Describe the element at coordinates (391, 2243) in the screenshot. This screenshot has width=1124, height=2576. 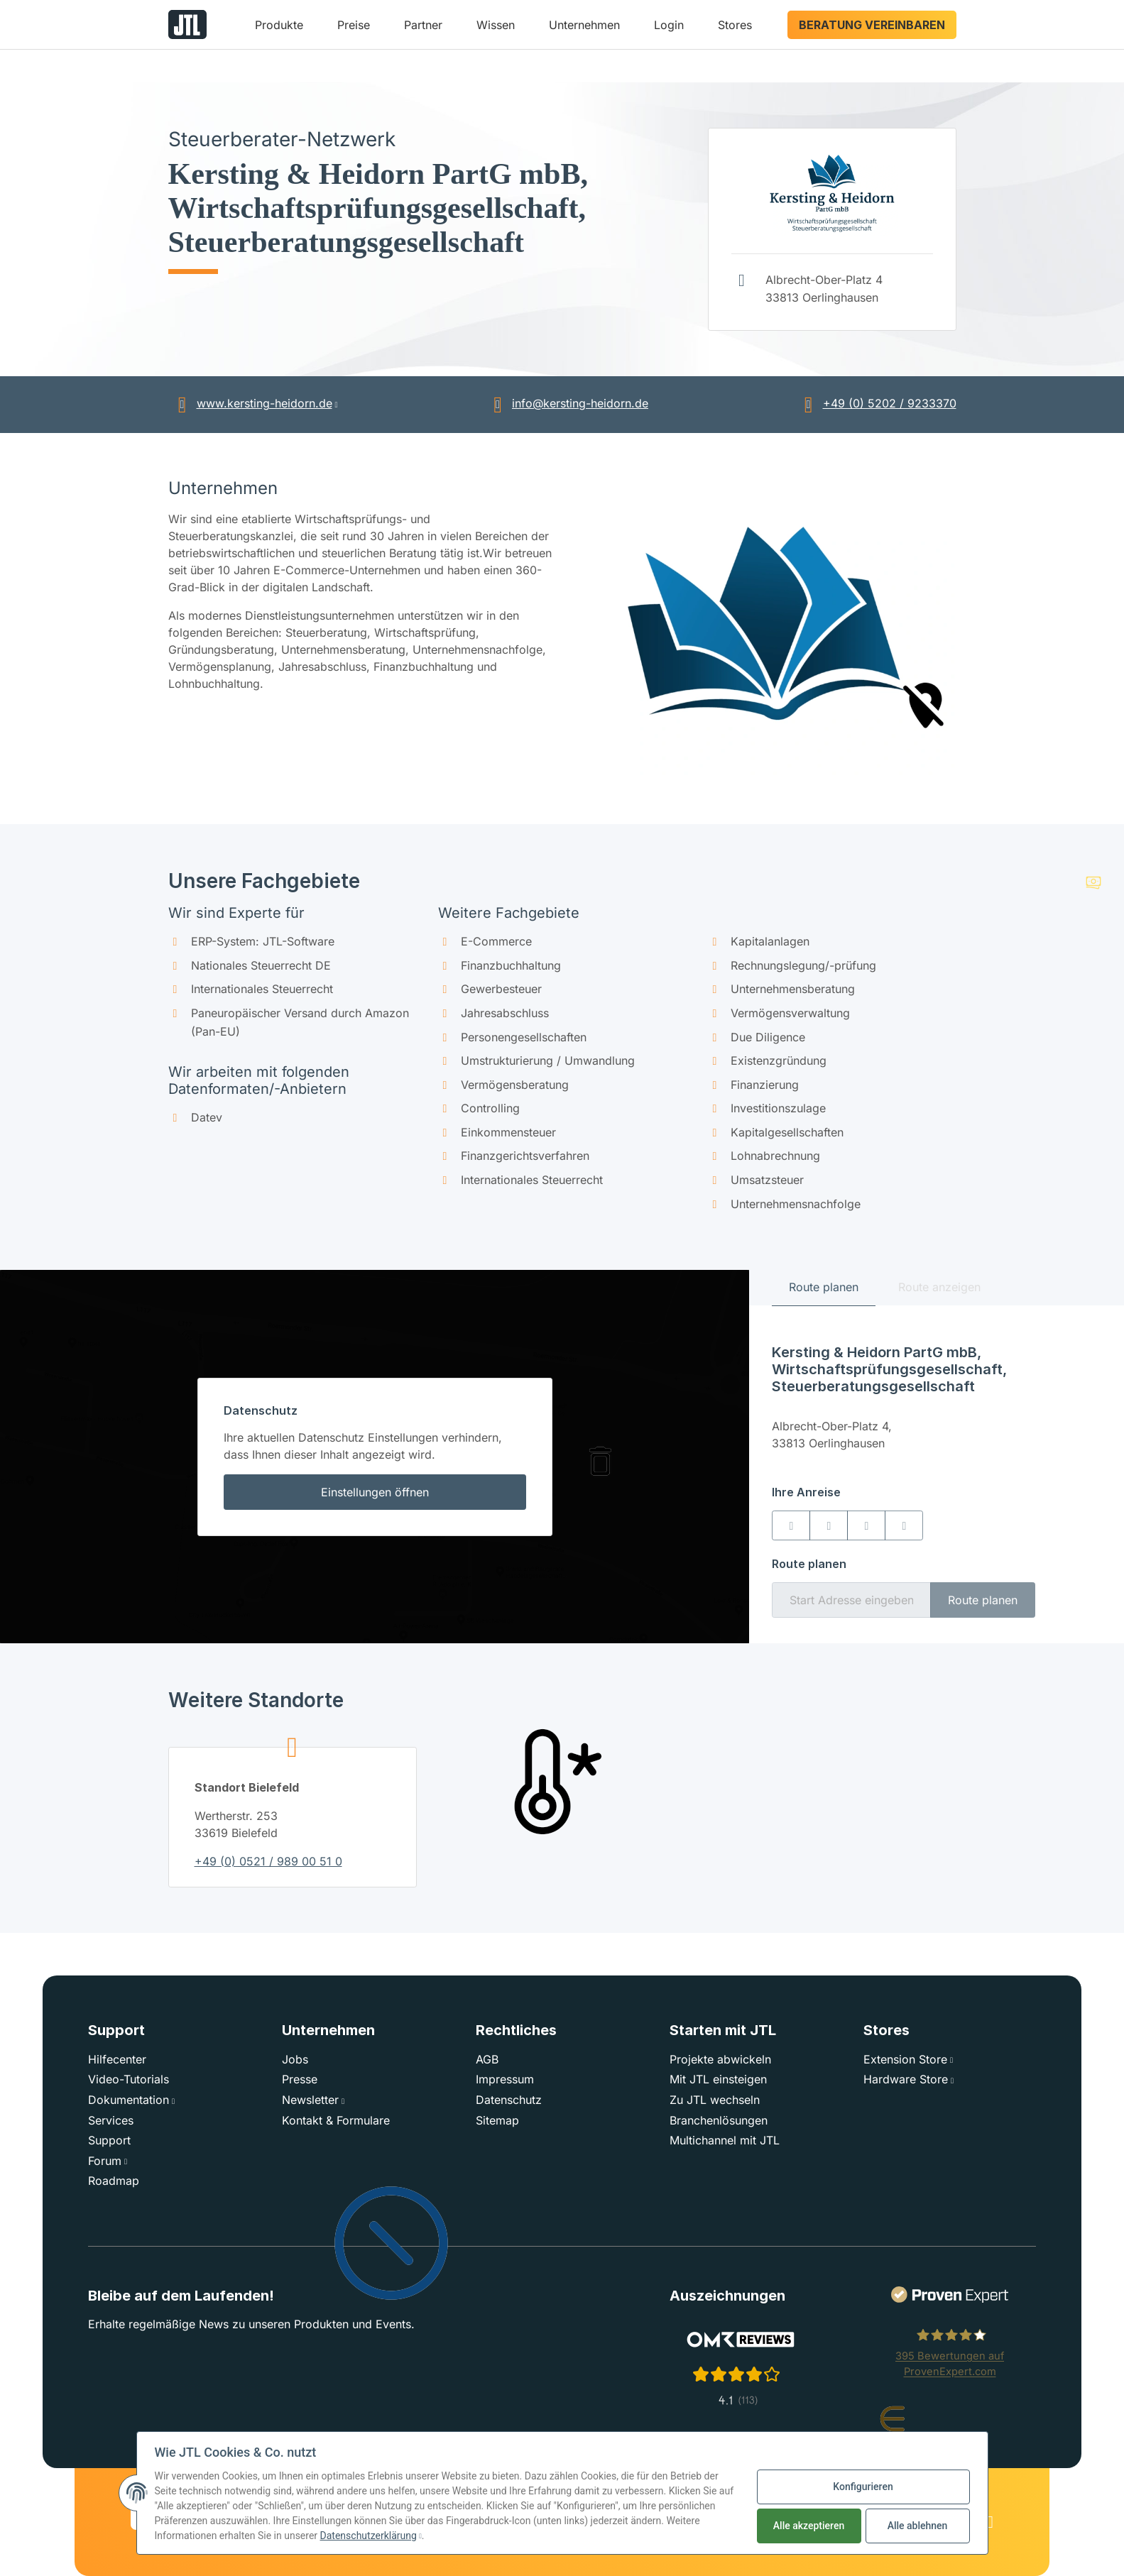
I see `indicates a prohibited or restricted action` at that location.